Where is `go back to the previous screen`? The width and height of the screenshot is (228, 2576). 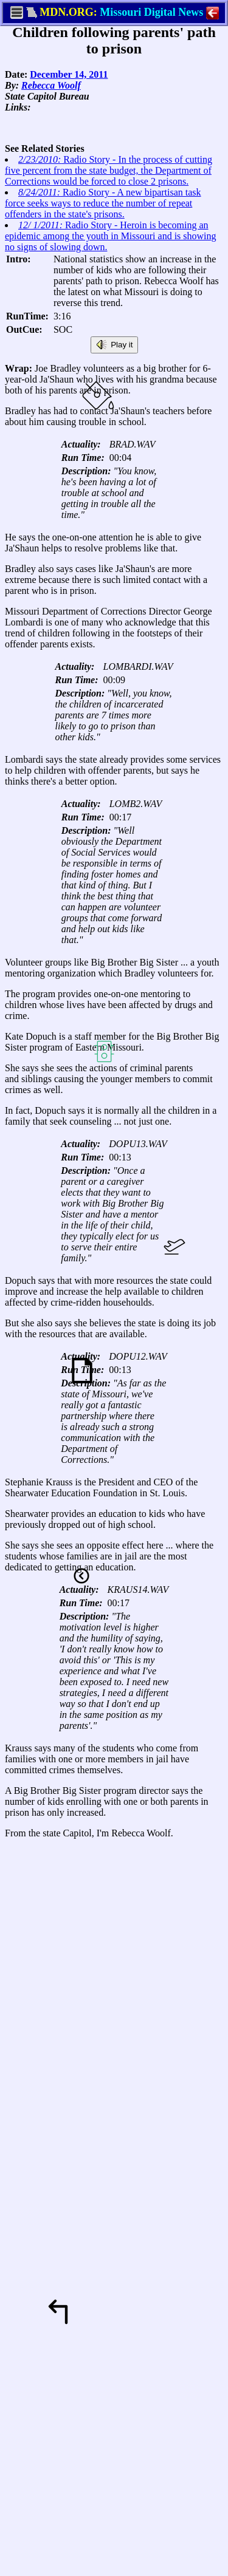
go back to the previous screen is located at coordinates (81, 1576).